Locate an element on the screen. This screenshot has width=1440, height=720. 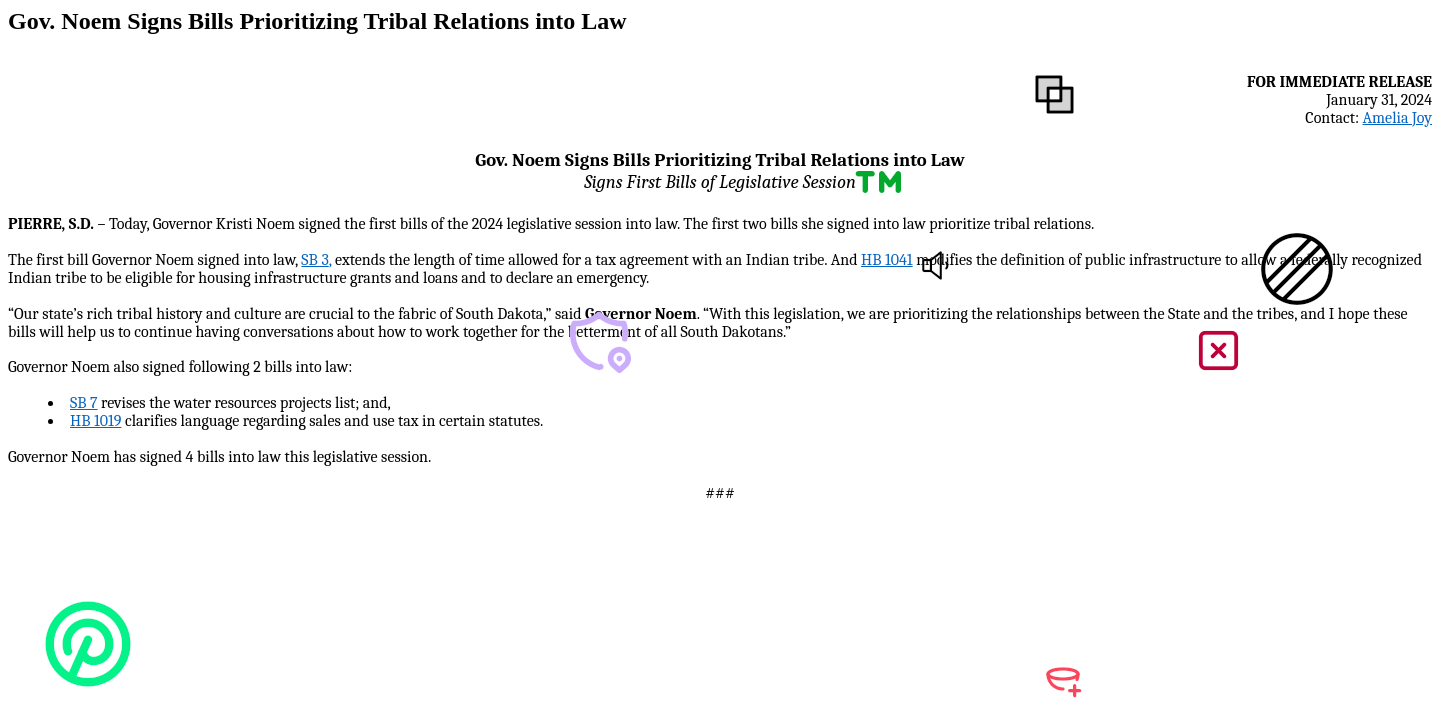
indicates a restricted or prohibited action is located at coordinates (1297, 269).